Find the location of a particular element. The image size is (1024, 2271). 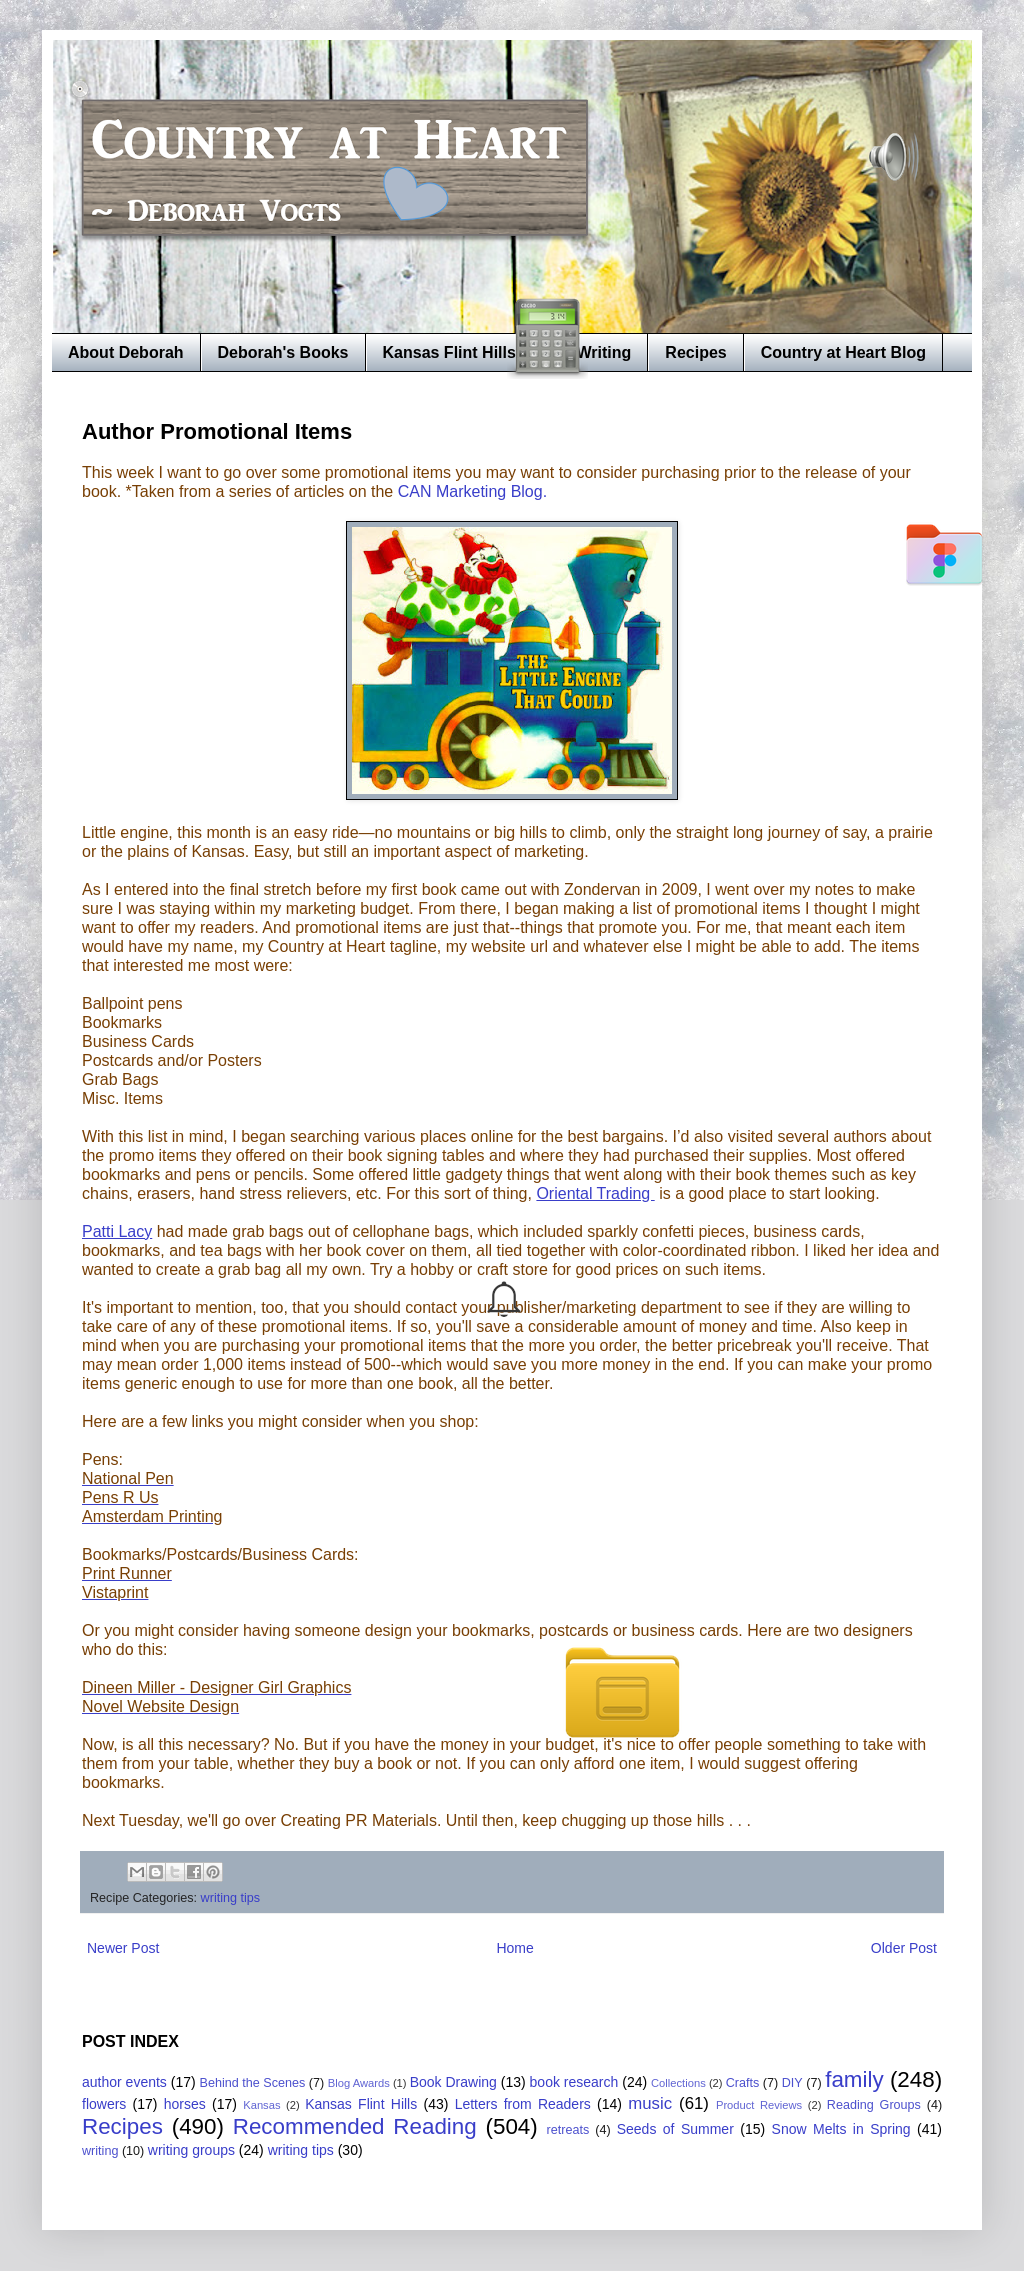

access cd/dvd drive is located at coordinates (80, 89).